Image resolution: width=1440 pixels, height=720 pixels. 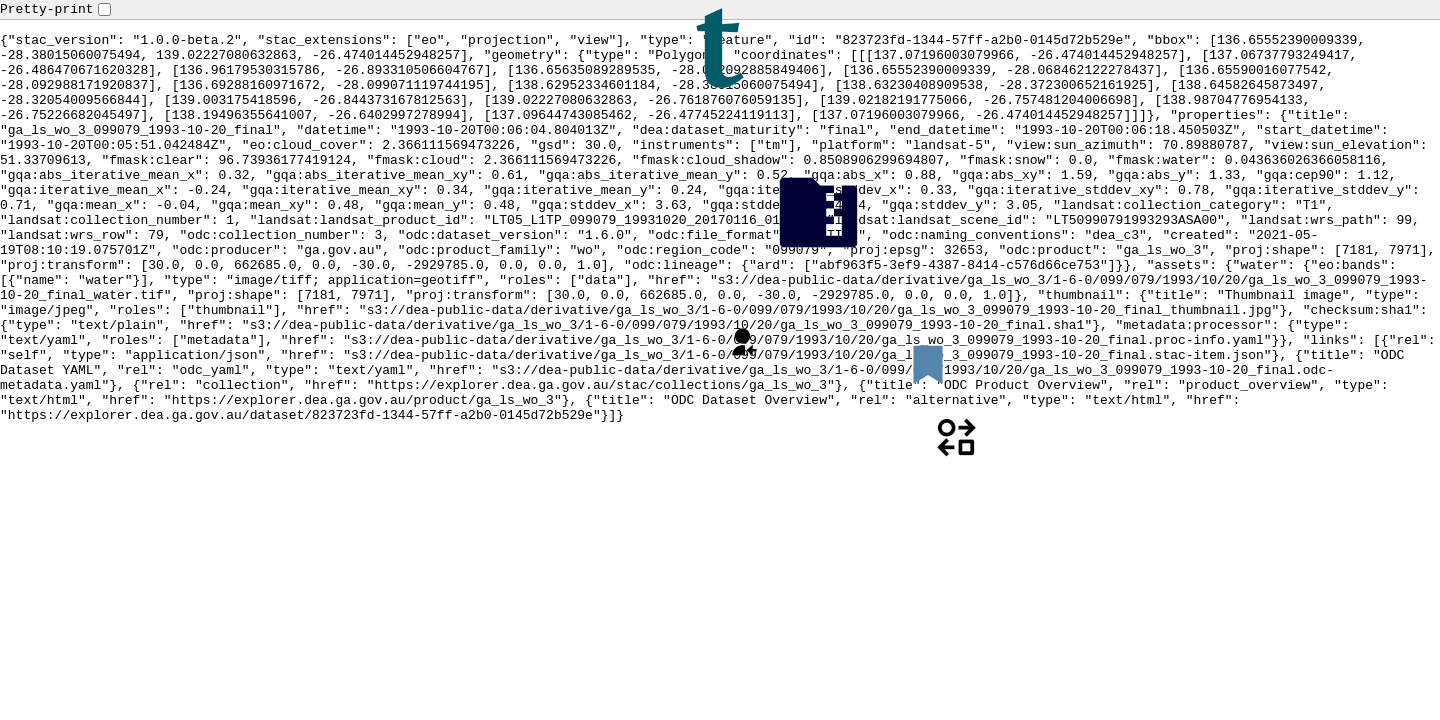 What do you see at coordinates (956, 437) in the screenshot?
I see `swap or exchange between two items` at bounding box center [956, 437].